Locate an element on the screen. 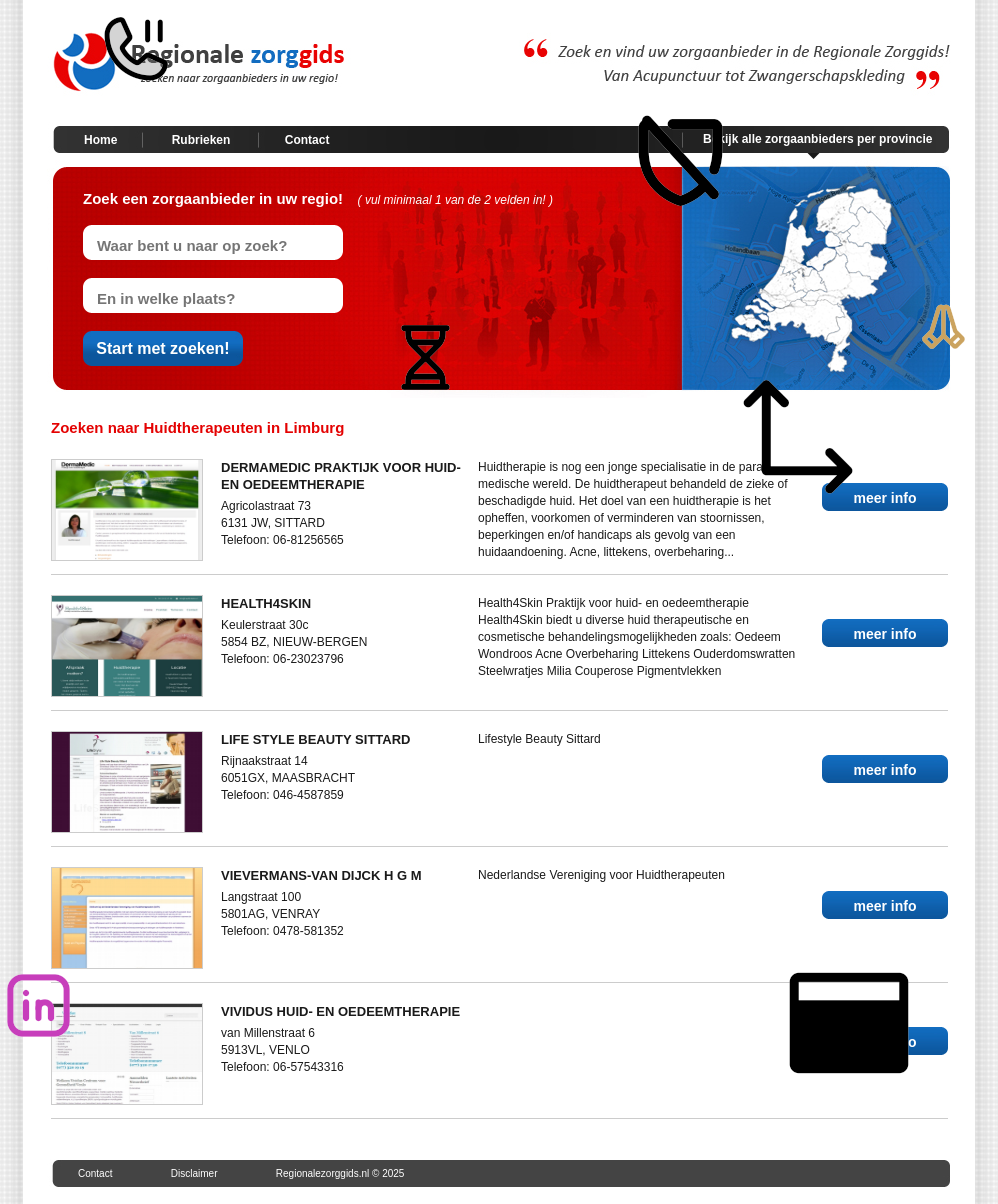 The width and height of the screenshot is (998, 1204). express gratitude or thanks is located at coordinates (943, 327).